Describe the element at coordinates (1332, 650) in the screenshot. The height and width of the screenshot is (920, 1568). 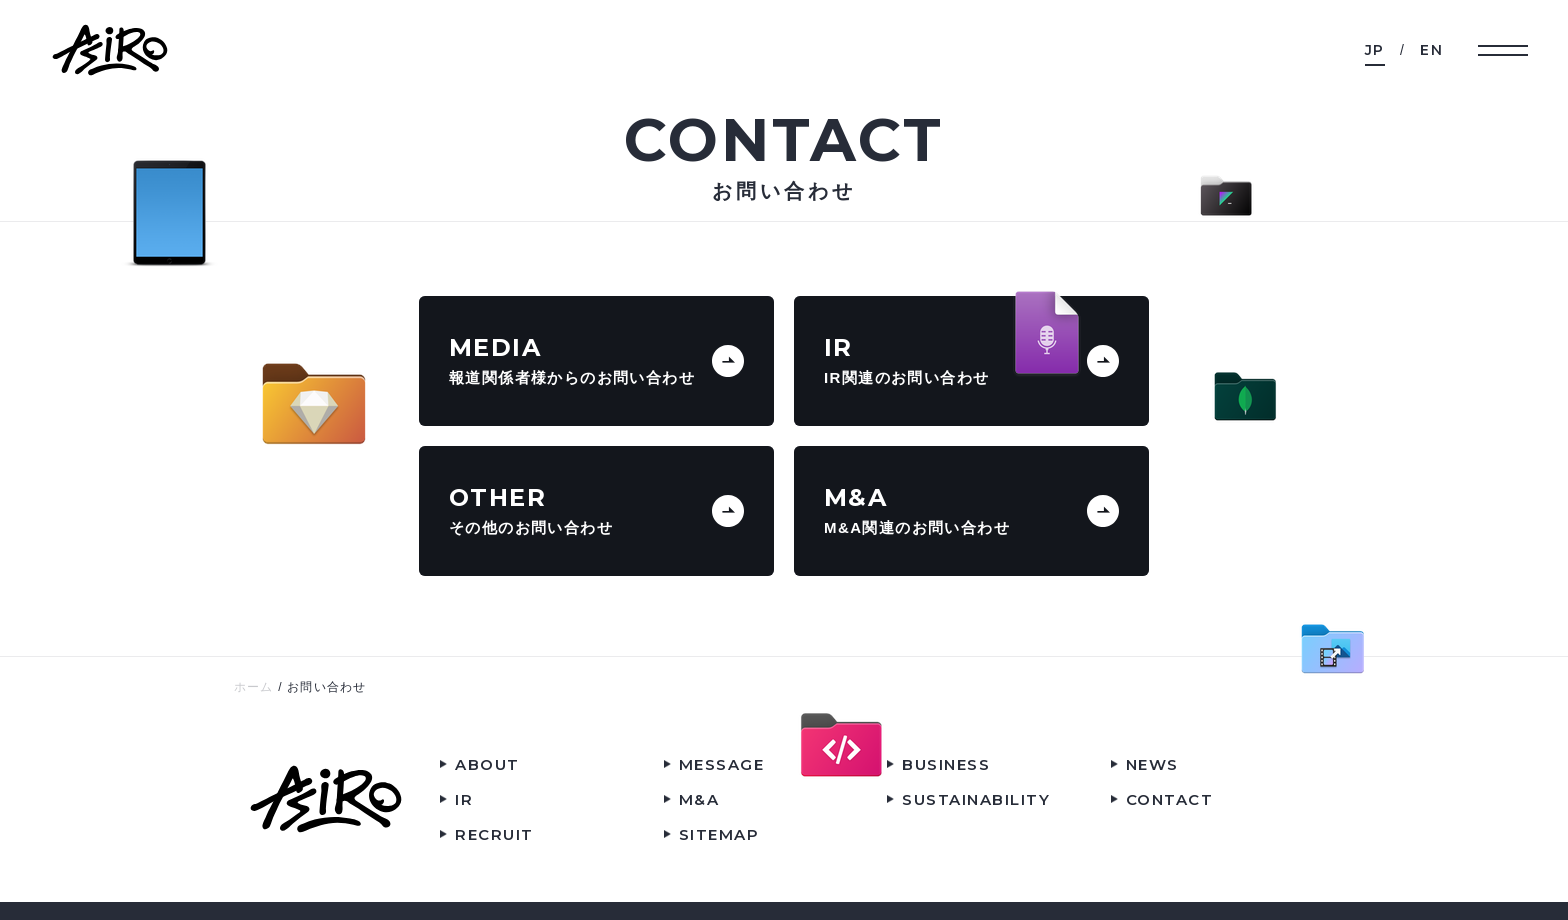
I see `folder containing video to image conversion files` at that location.